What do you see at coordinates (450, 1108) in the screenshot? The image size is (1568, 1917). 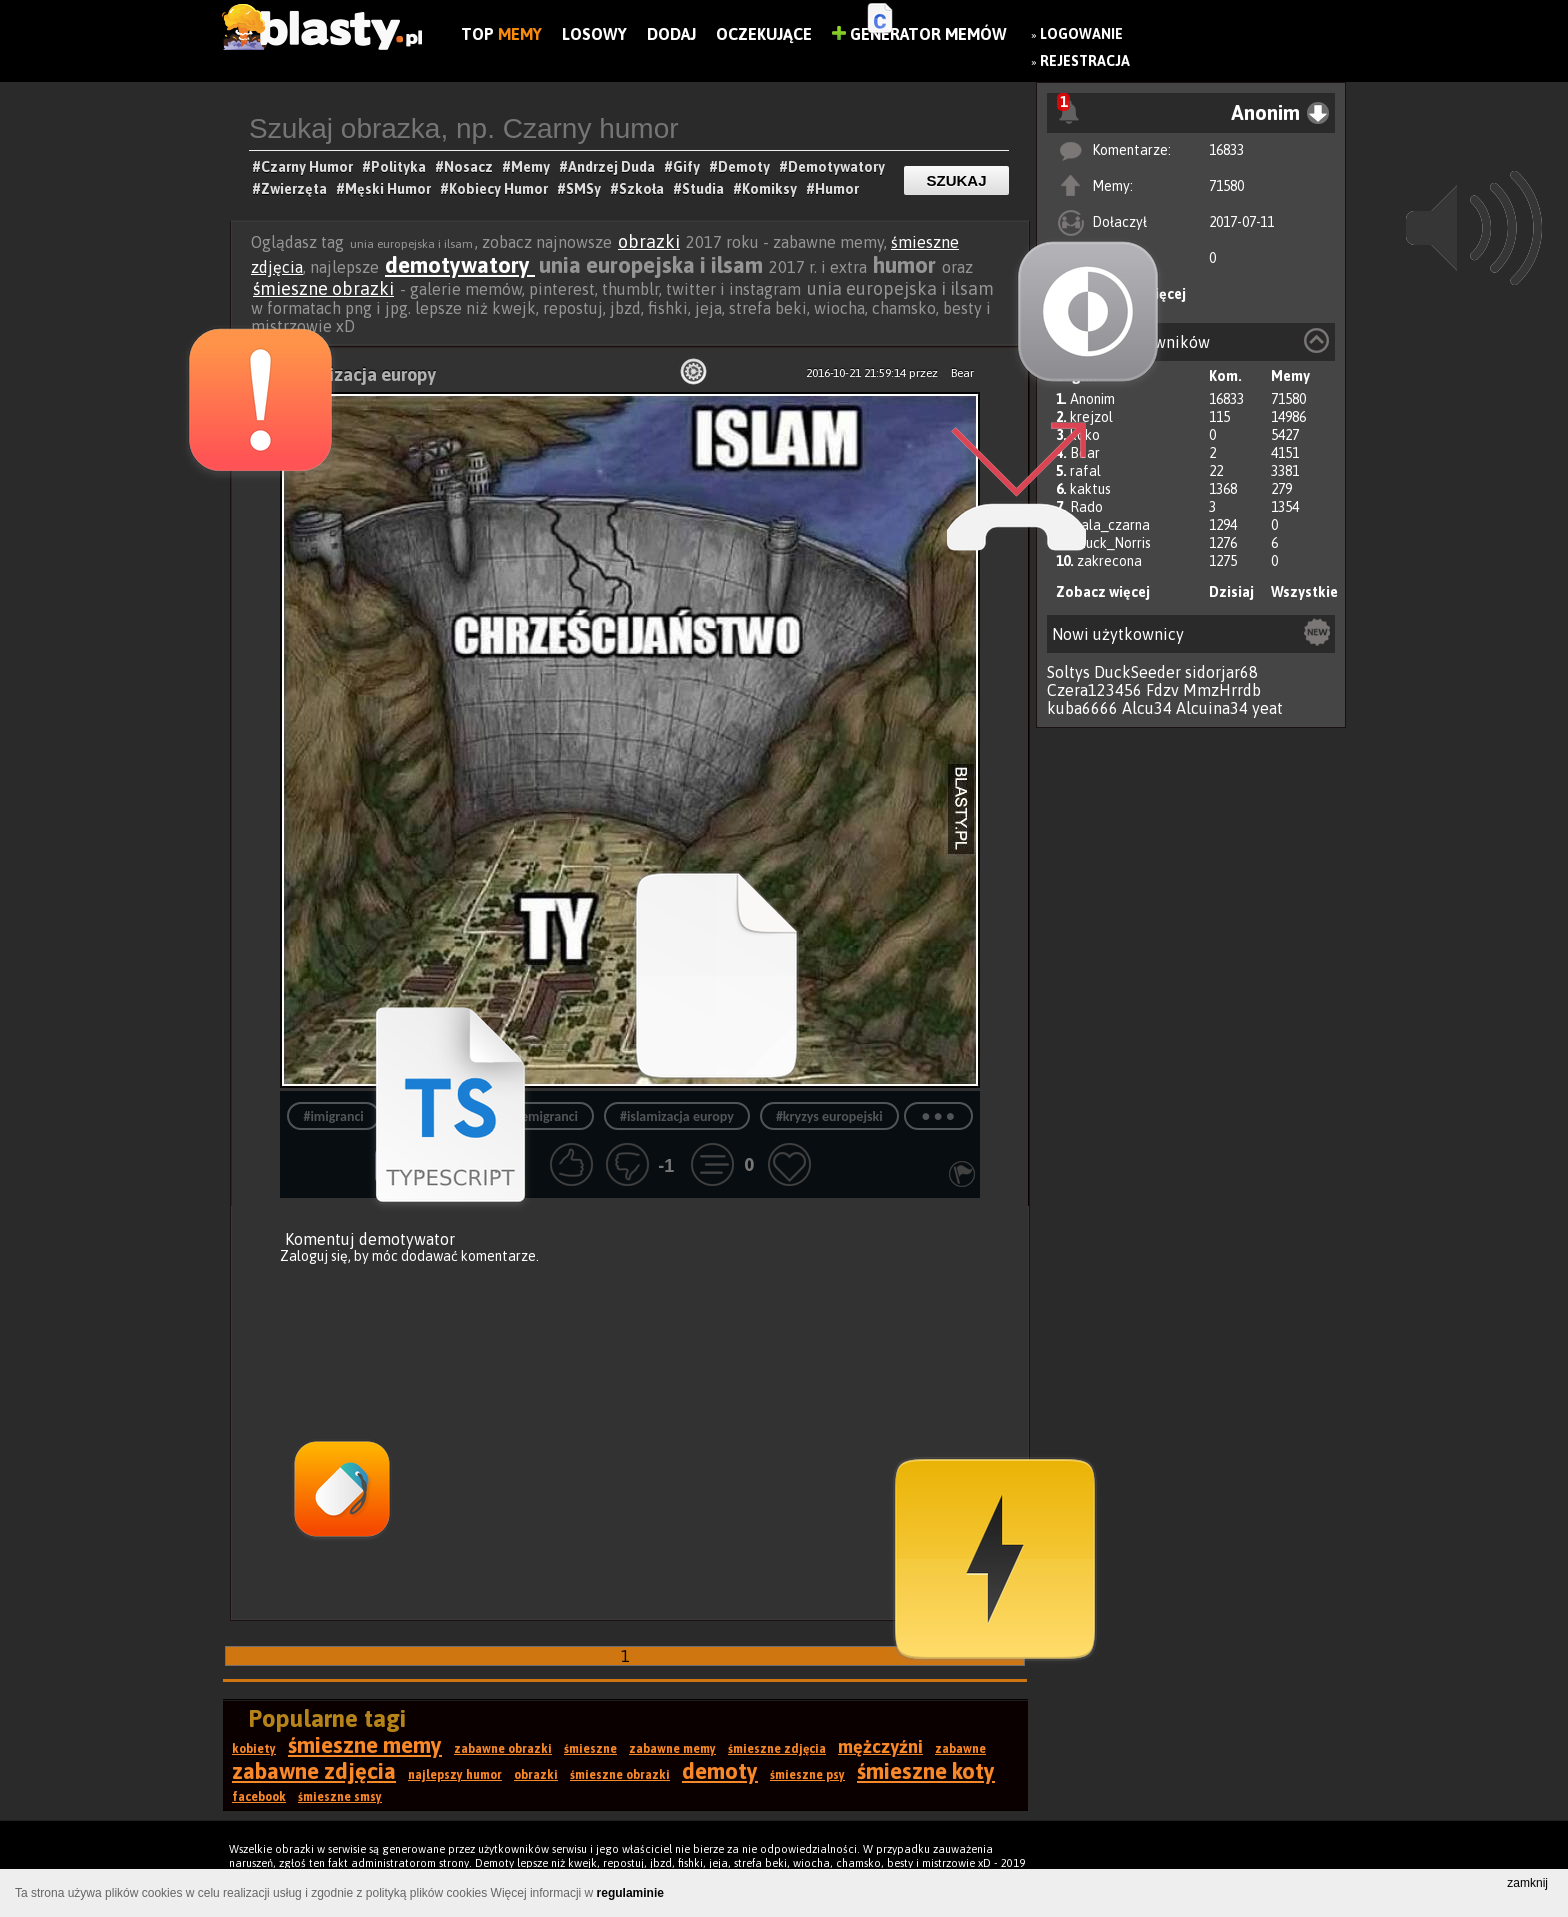 I see `a typescript source code file` at bounding box center [450, 1108].